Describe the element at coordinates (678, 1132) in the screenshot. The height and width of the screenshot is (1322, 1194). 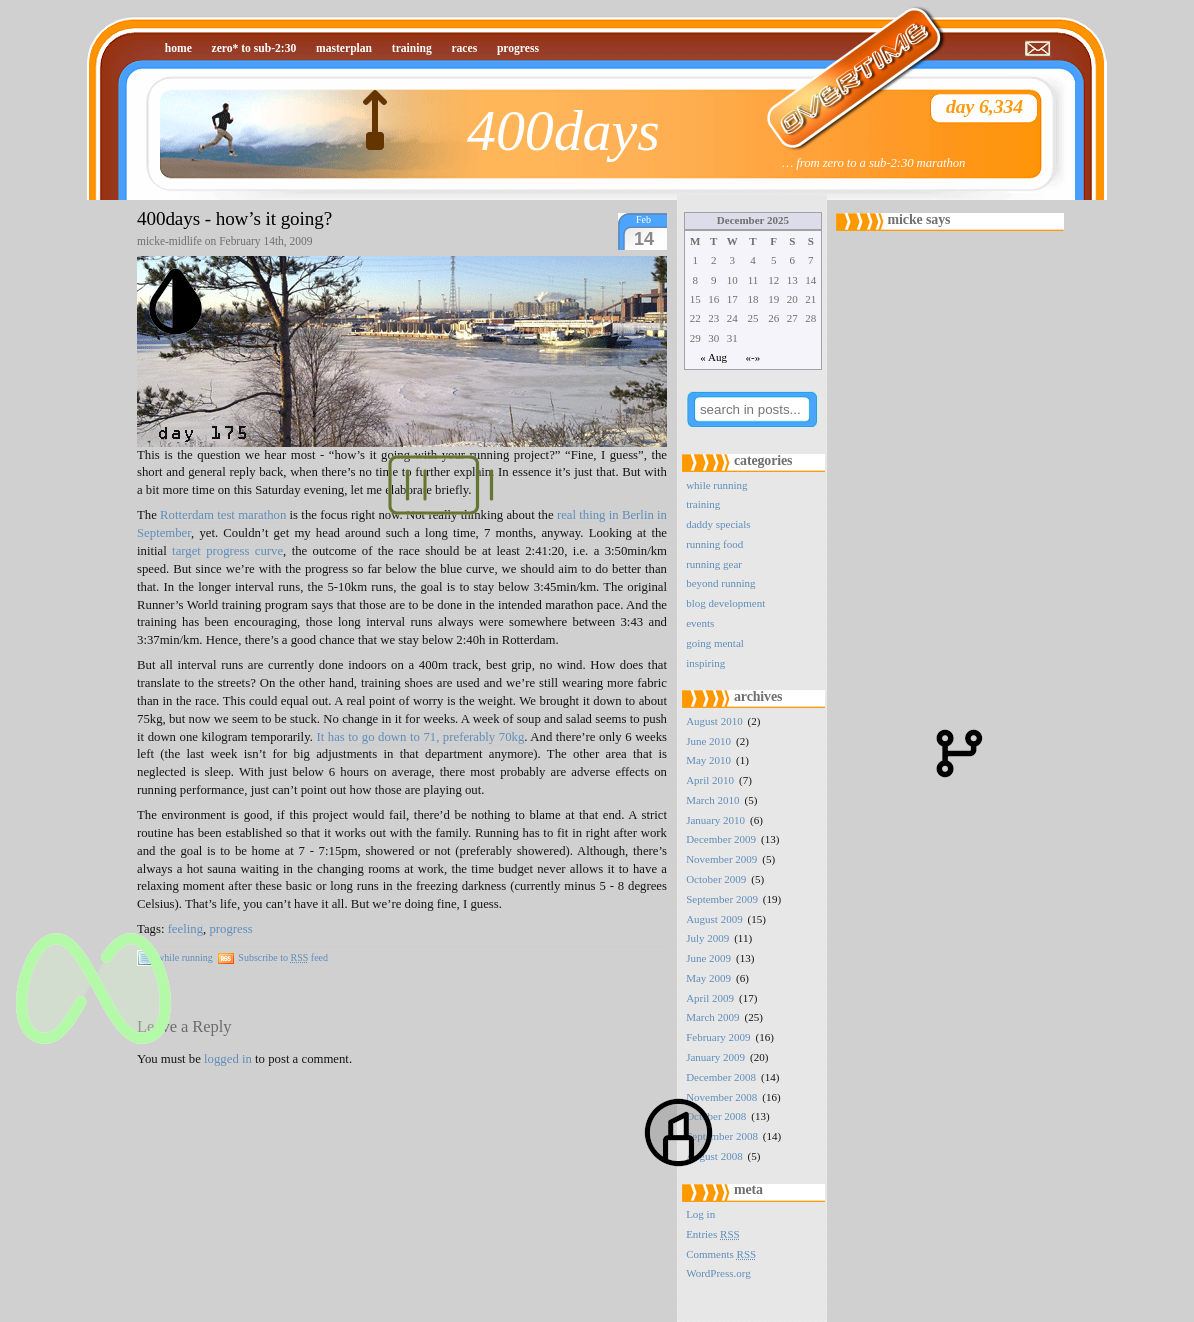
I see `activate highlighter tool for text markup` at that location.